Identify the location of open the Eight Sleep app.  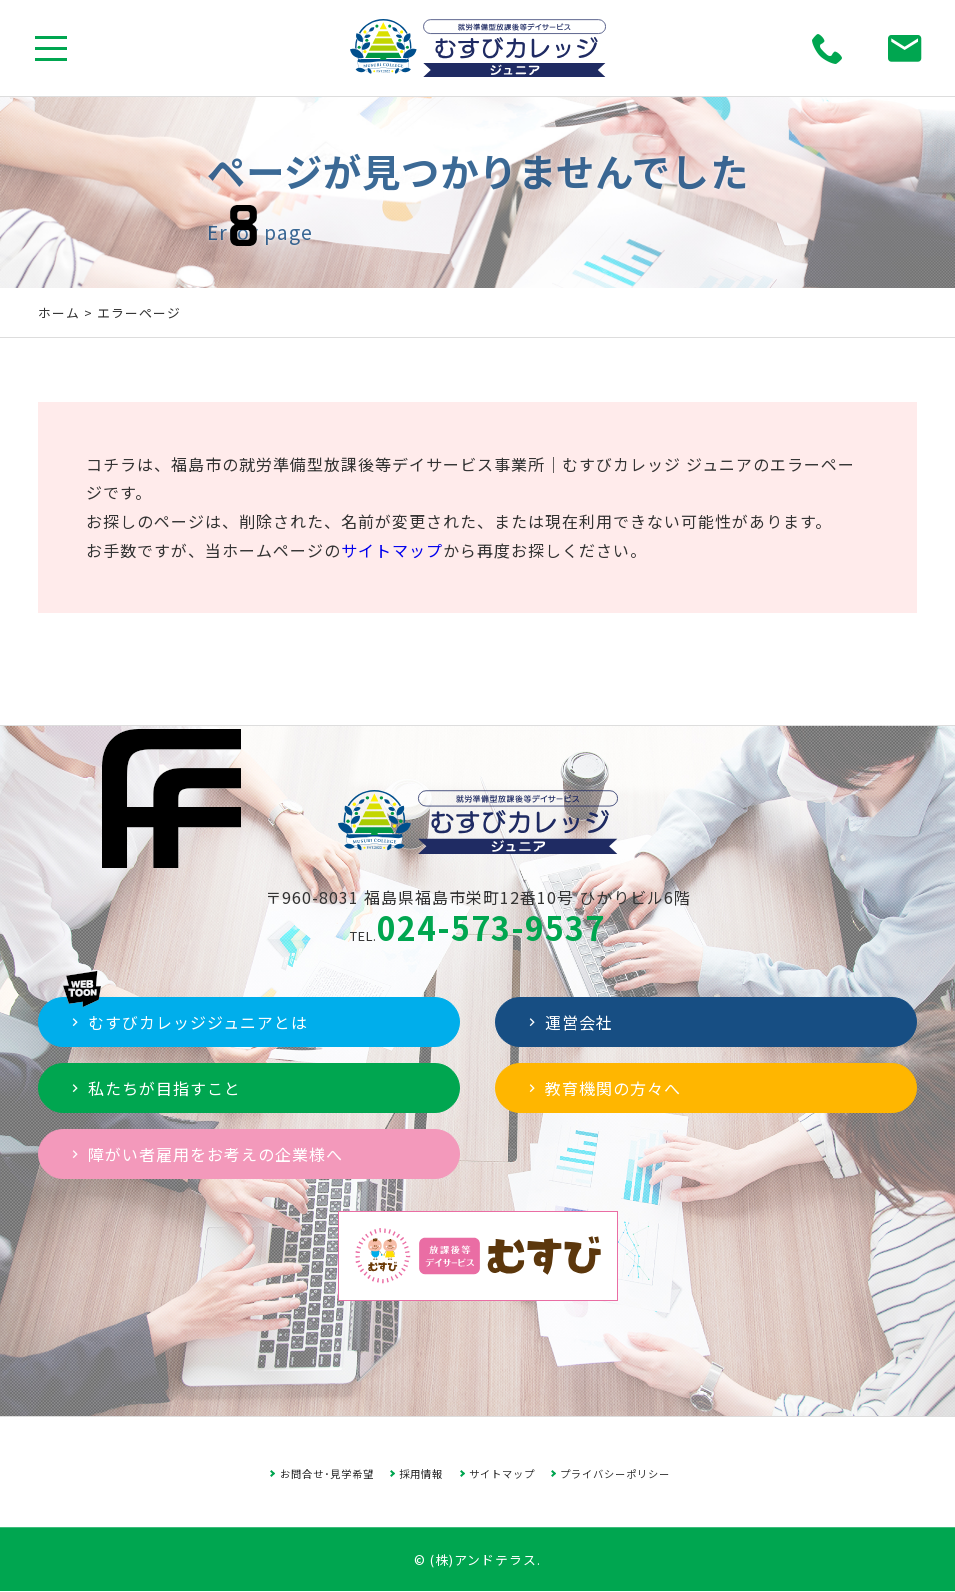
(243, 225).